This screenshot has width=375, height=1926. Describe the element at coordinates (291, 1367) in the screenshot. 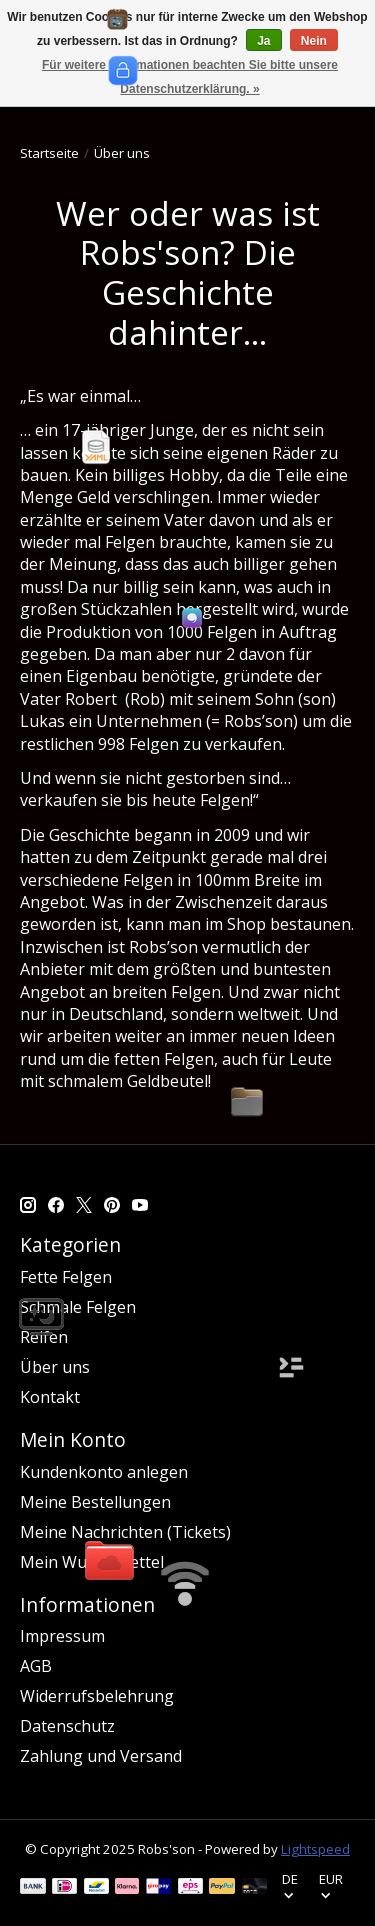

I see `decrease text indentation (right-to-left layout)` at that location.